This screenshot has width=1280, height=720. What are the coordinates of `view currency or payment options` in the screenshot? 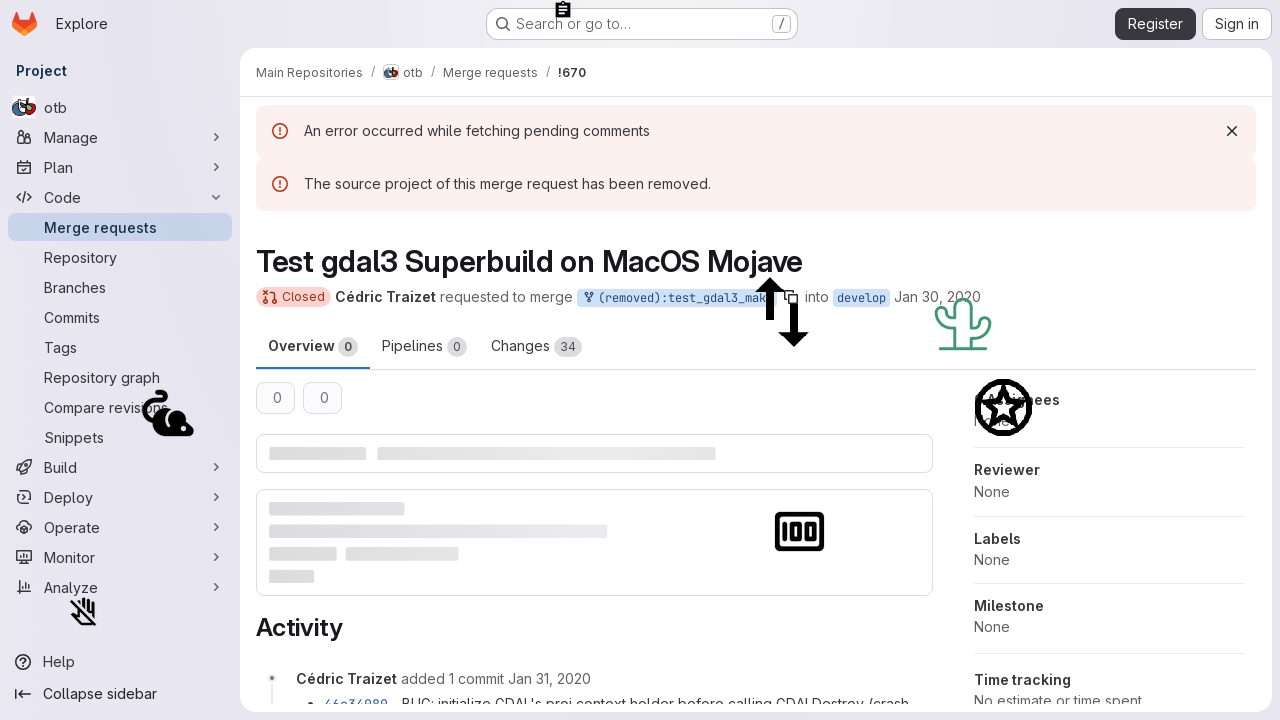 It's located at (799, 531).